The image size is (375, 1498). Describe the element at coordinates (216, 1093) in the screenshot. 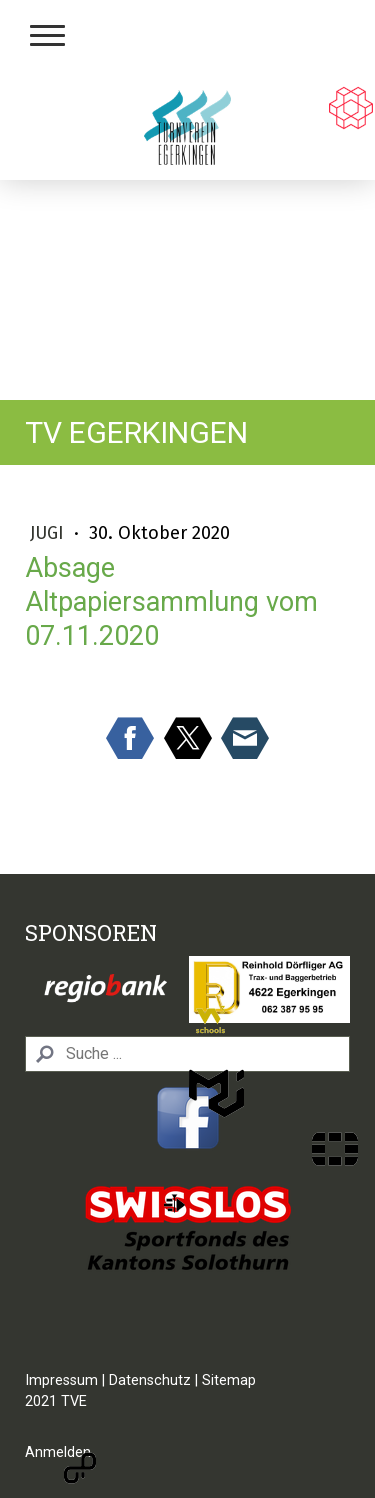

I see `MUI (Material UI) brand logo` at that location.